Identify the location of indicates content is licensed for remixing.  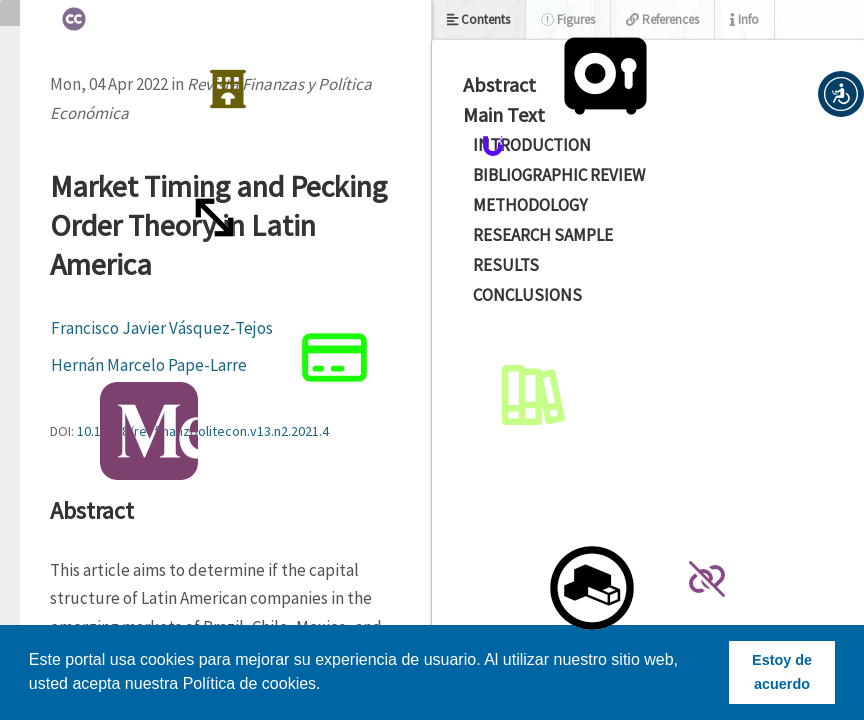
(592, 588).